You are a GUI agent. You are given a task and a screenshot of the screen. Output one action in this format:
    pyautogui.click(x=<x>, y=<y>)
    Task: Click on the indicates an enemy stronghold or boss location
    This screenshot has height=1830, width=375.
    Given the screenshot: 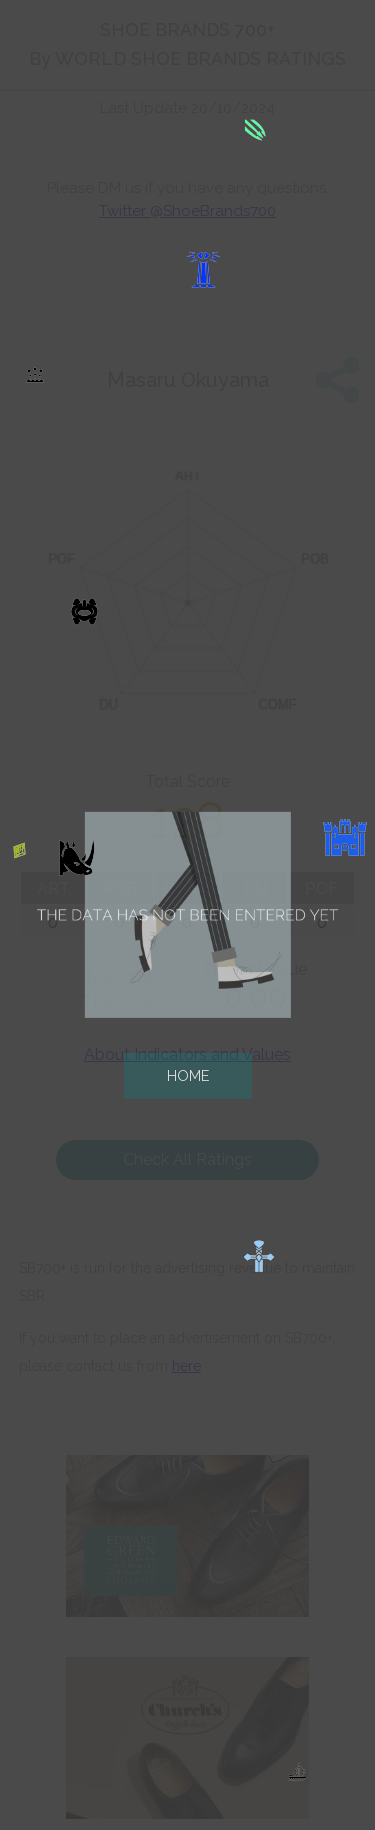 What is the action you would take?
    pyautogui.click(x=203, y=269)
    